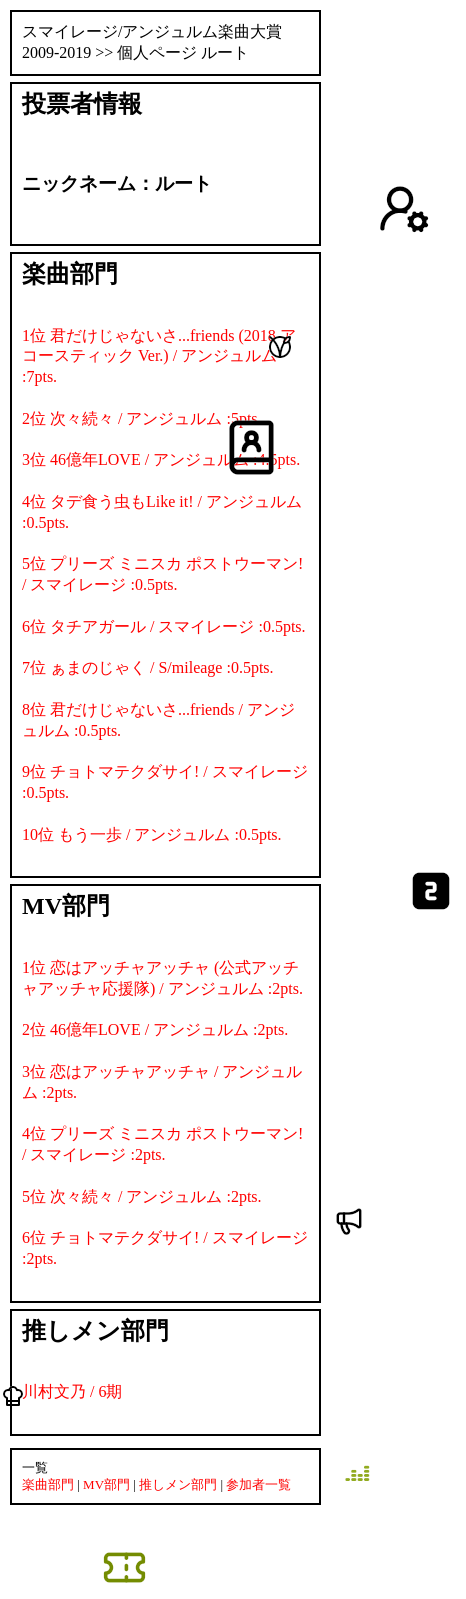  Describe the element at coordinates (251, 447) in the screenshot. I see `view contact directory` at that location.